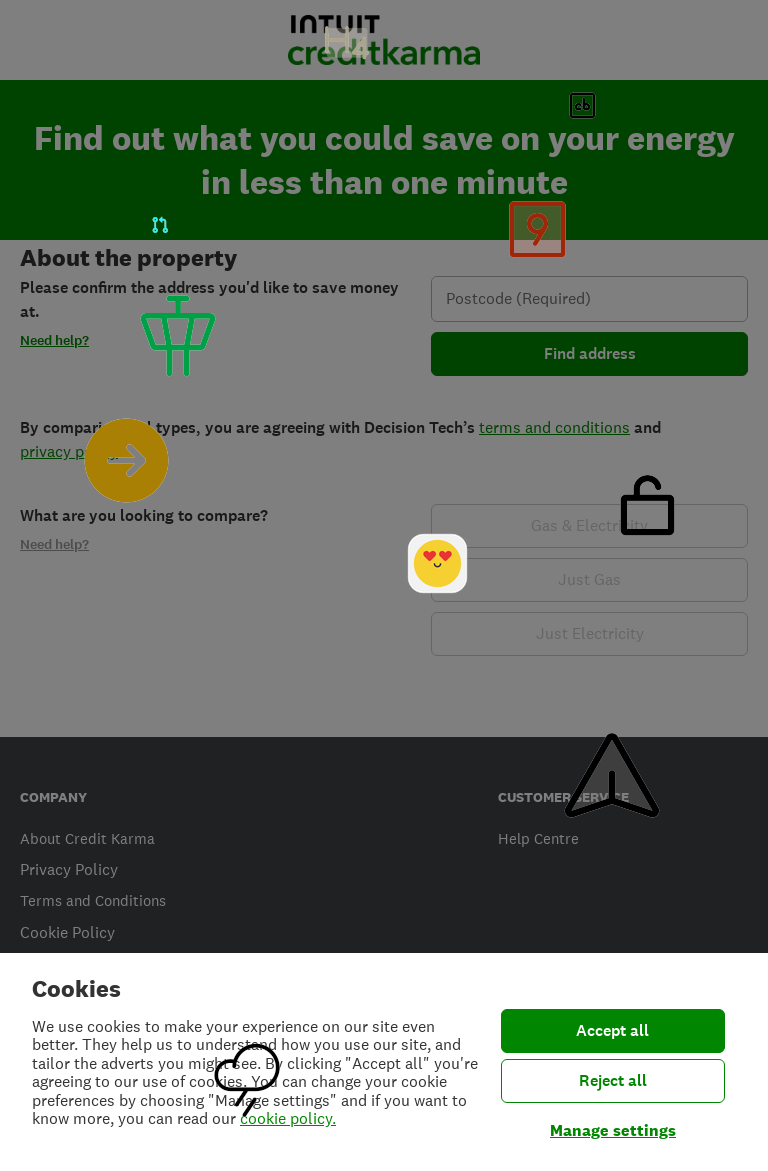  I want to click on visit crunchbase company profile, so click(582, 105).